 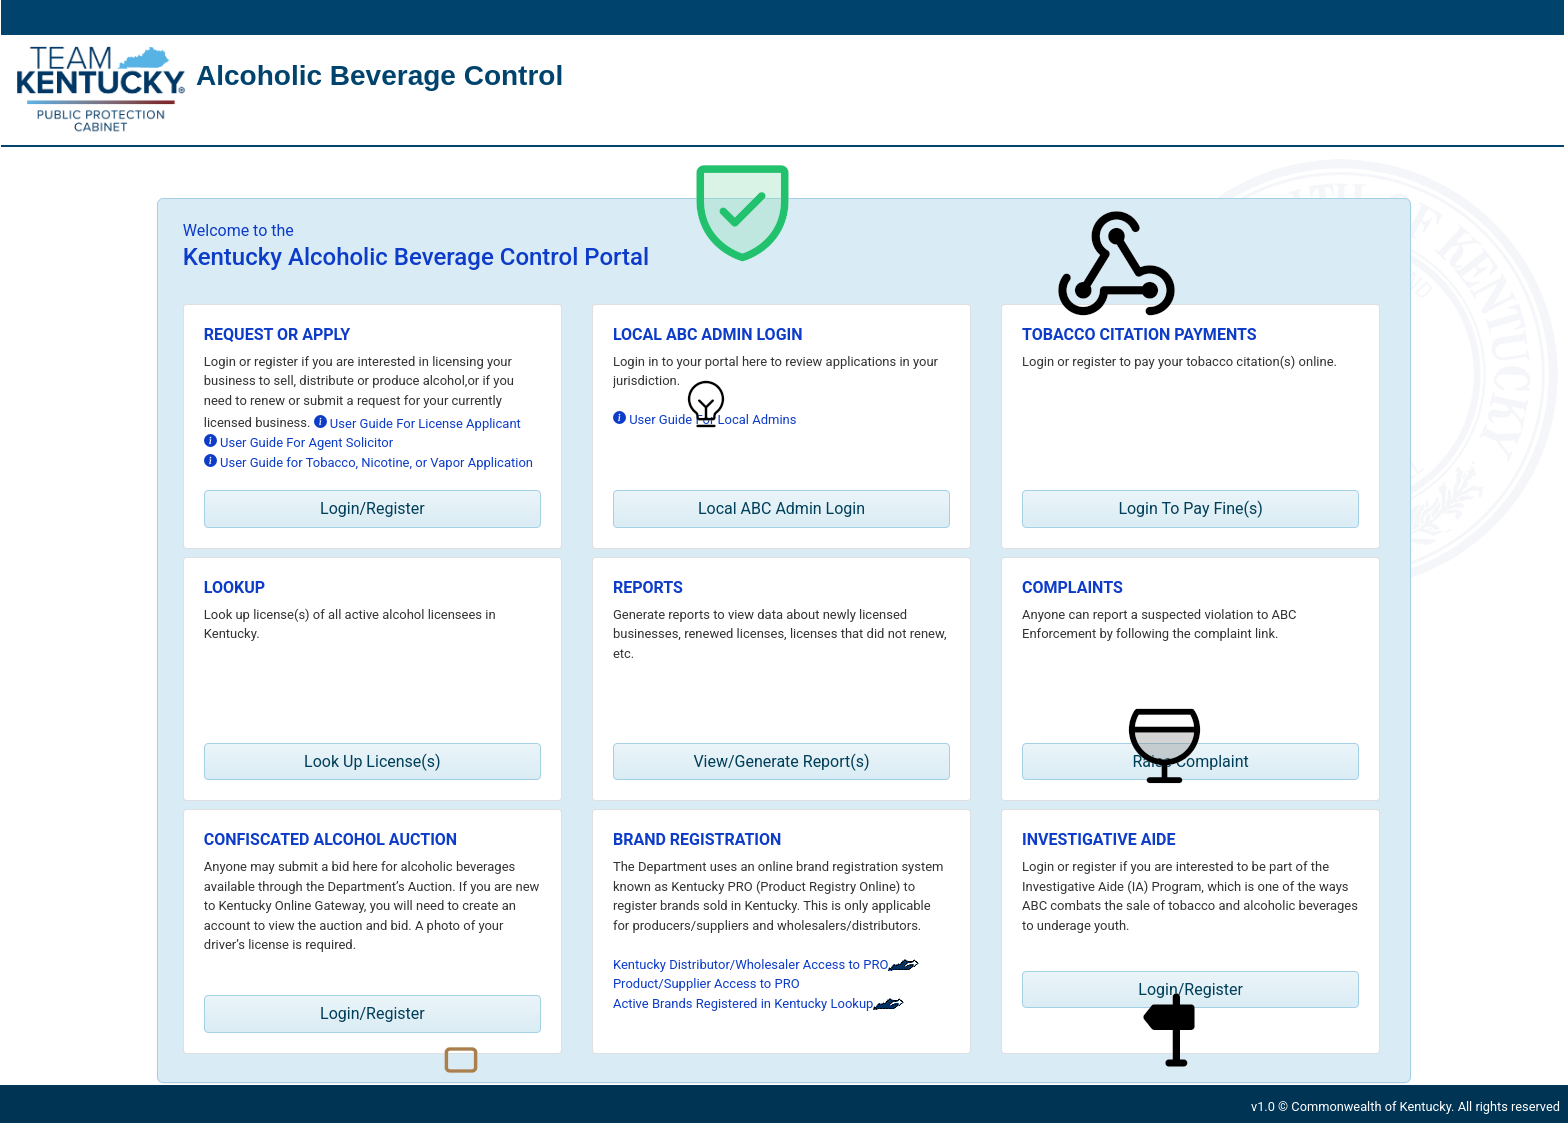 What do you see at coordinates (1164, 744) in the screenshot?
I see `browse wine or cocktail menu` at bounding box center [1164, 744].